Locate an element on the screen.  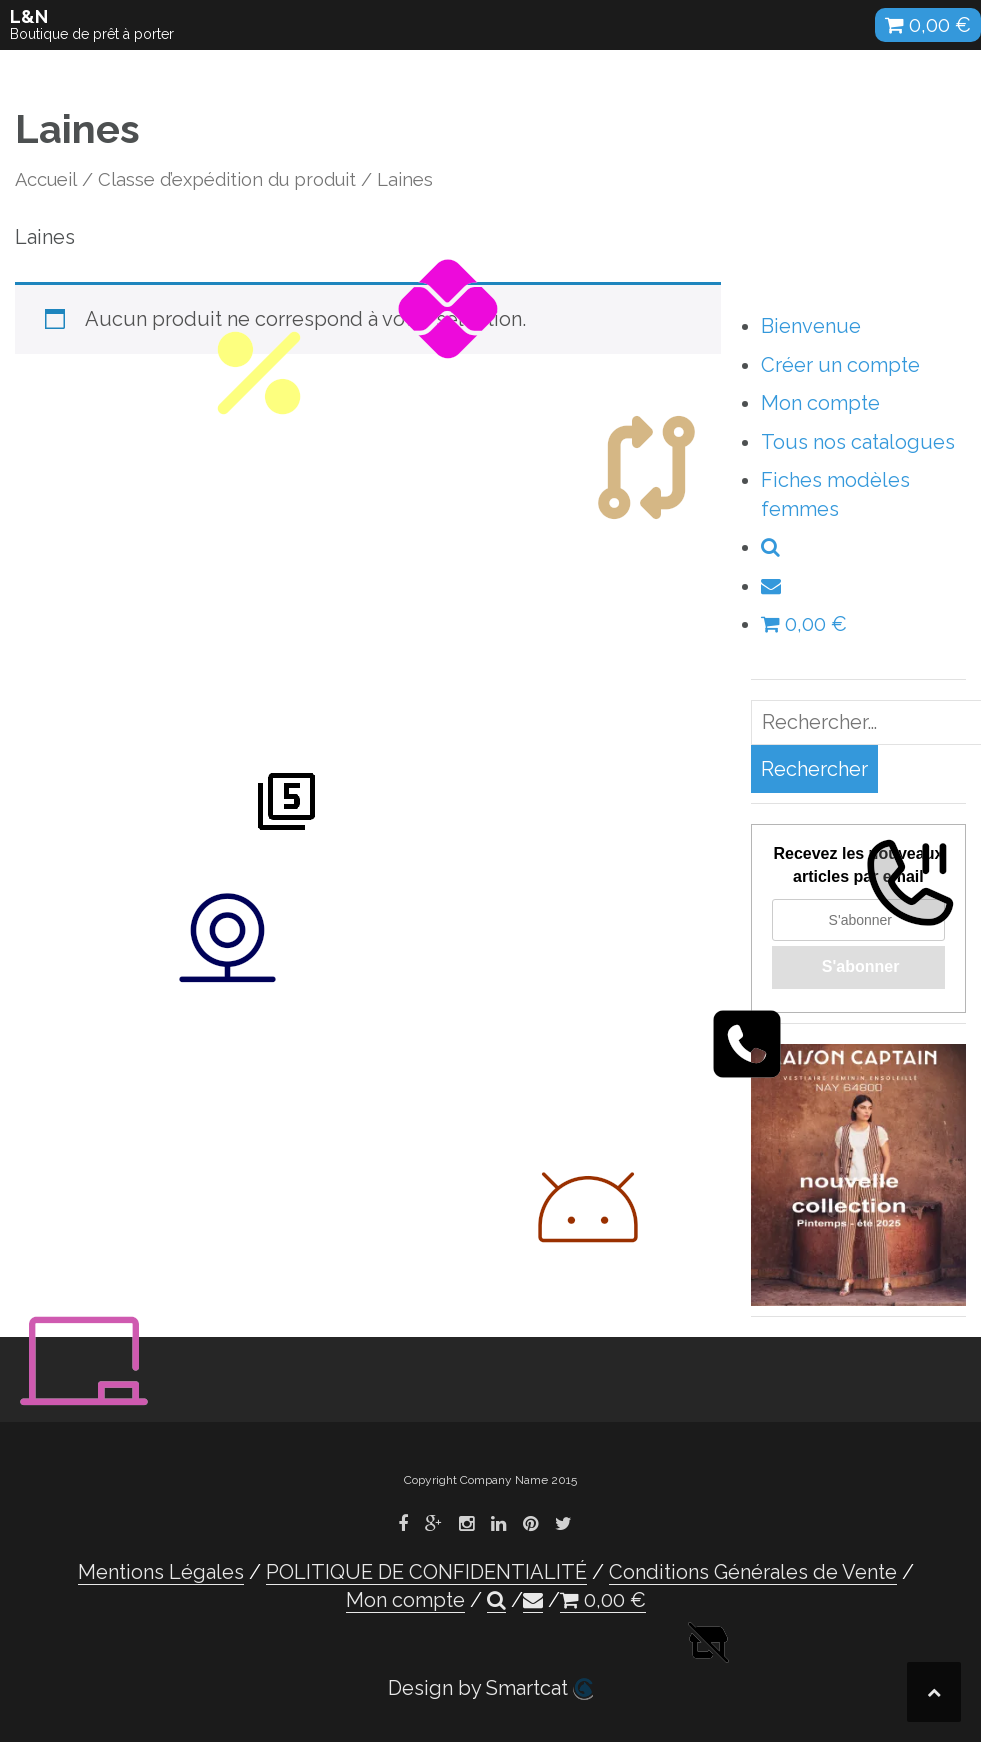
open whiteboard or presentation mode is located at coordinates (84, 1363).